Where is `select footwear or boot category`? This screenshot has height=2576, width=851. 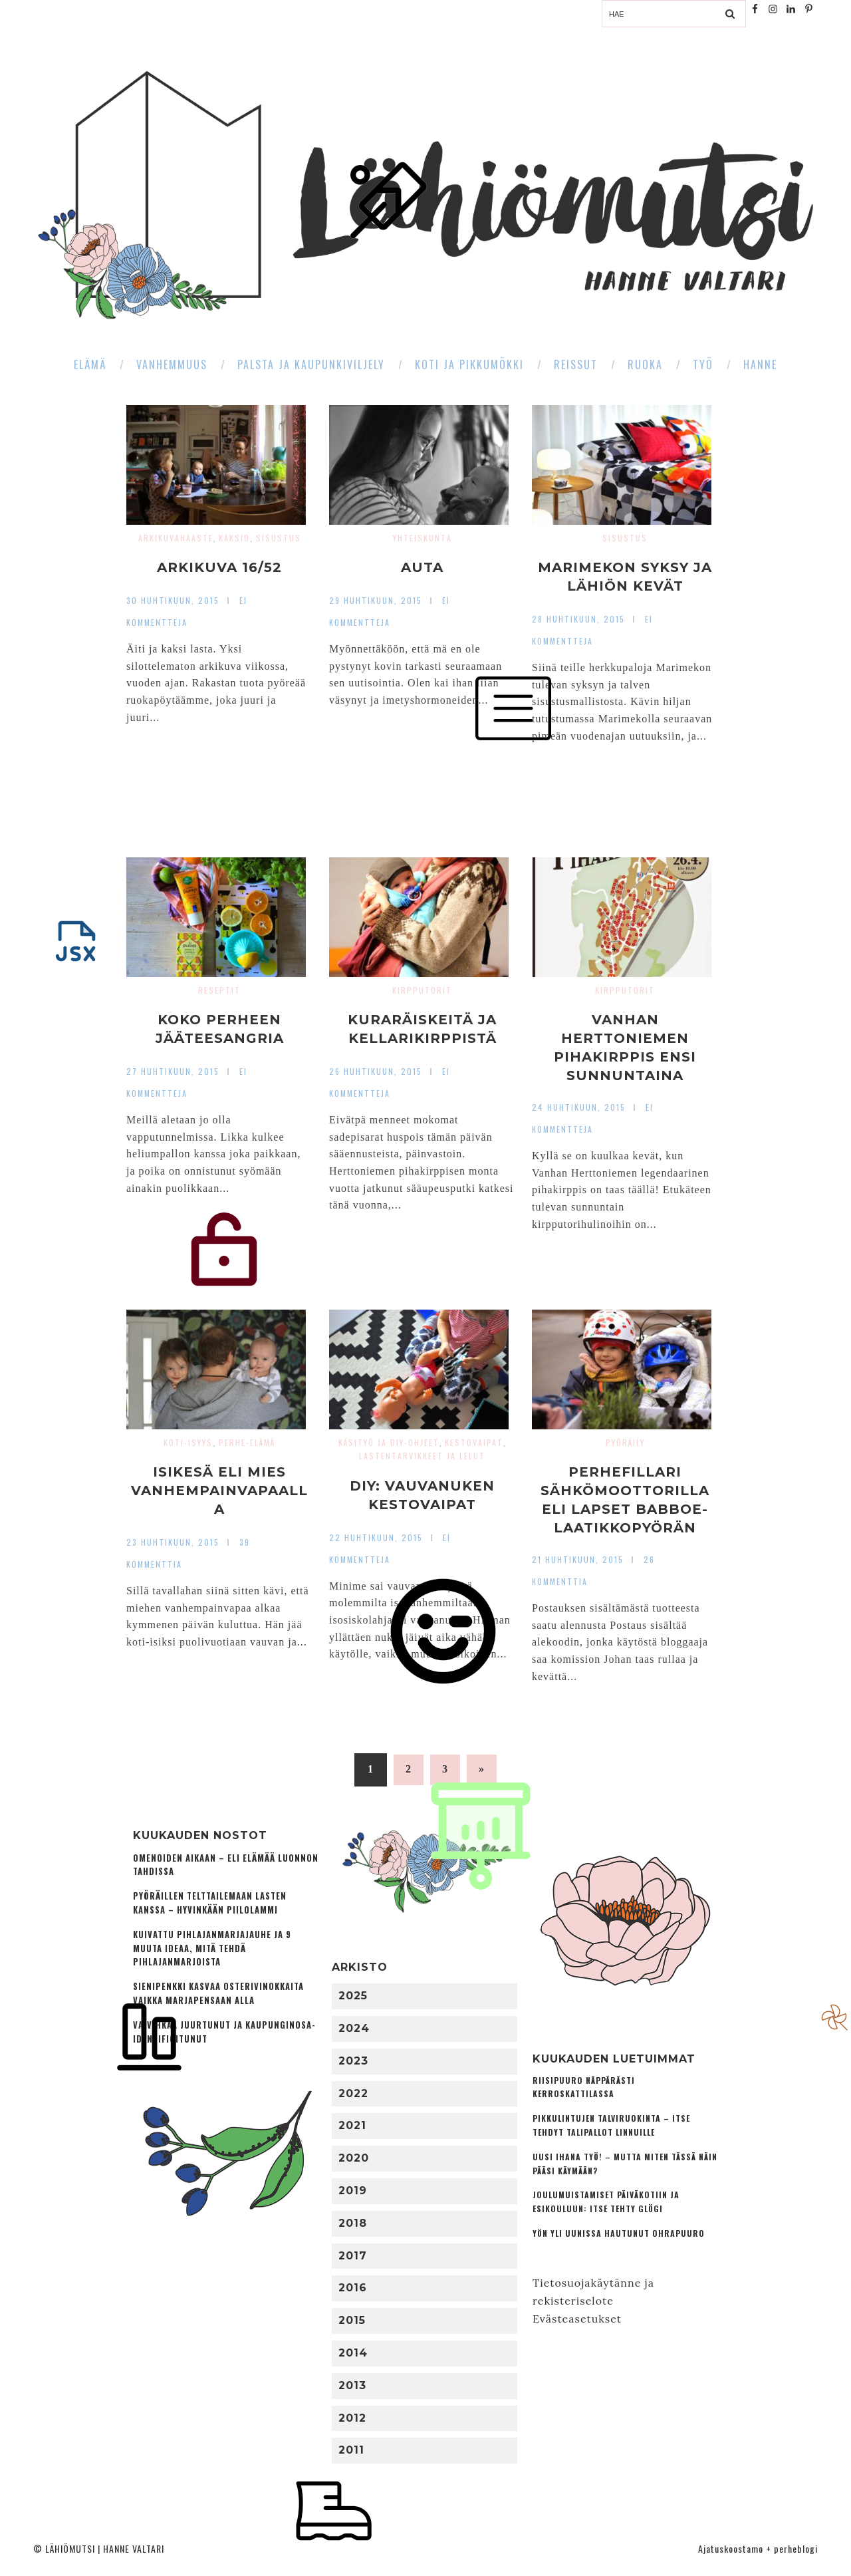
select footwear or boot category is located at coordinates (331, 2511).